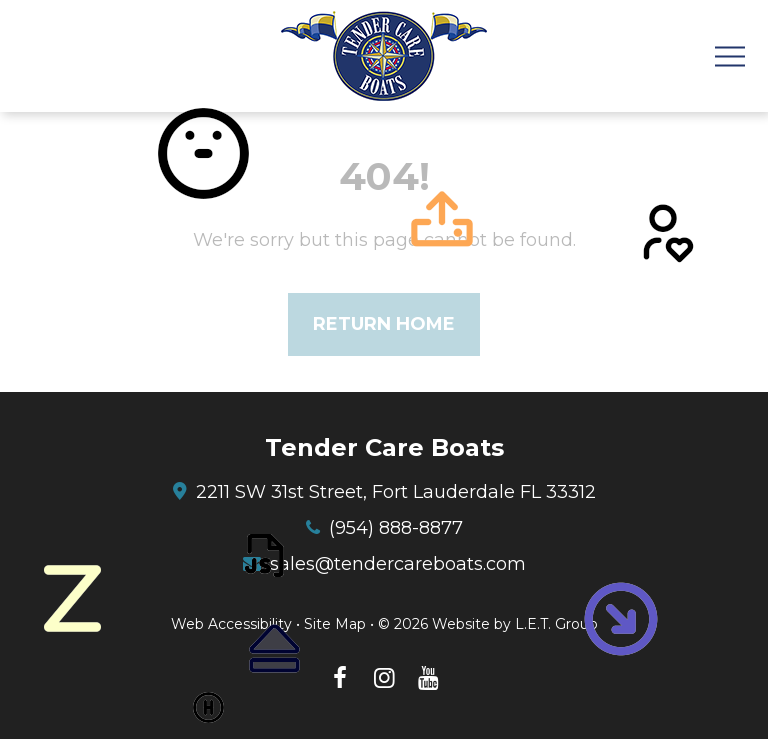 This screenshot has width=768, height=739. I want to click on eject media or disc, so click(274, 651).